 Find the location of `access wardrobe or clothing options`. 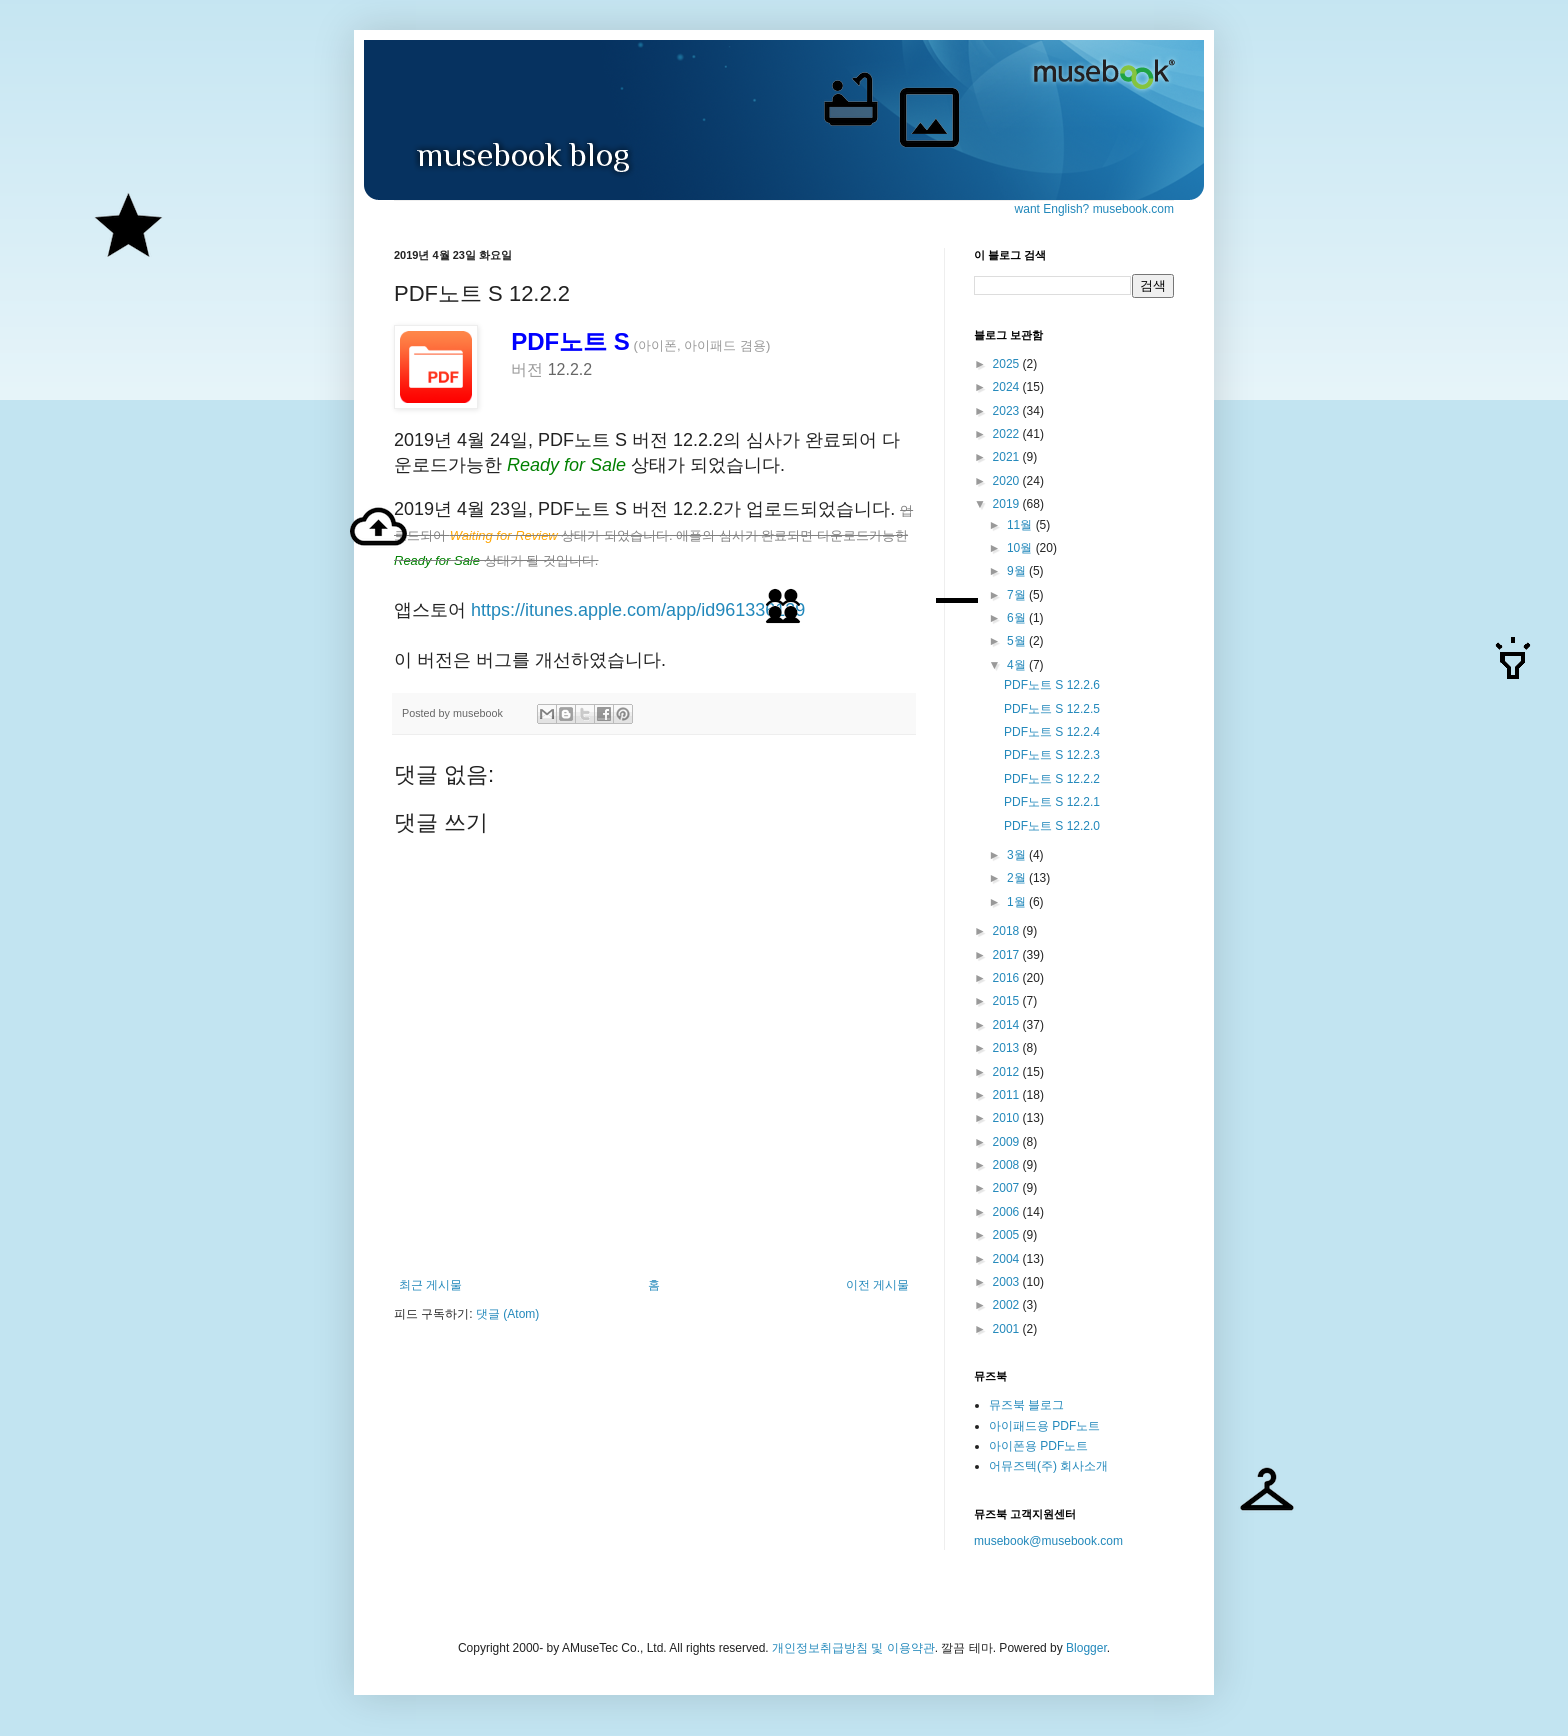

access wardrobe or clothing options is located at coordinates (1267, 1489).